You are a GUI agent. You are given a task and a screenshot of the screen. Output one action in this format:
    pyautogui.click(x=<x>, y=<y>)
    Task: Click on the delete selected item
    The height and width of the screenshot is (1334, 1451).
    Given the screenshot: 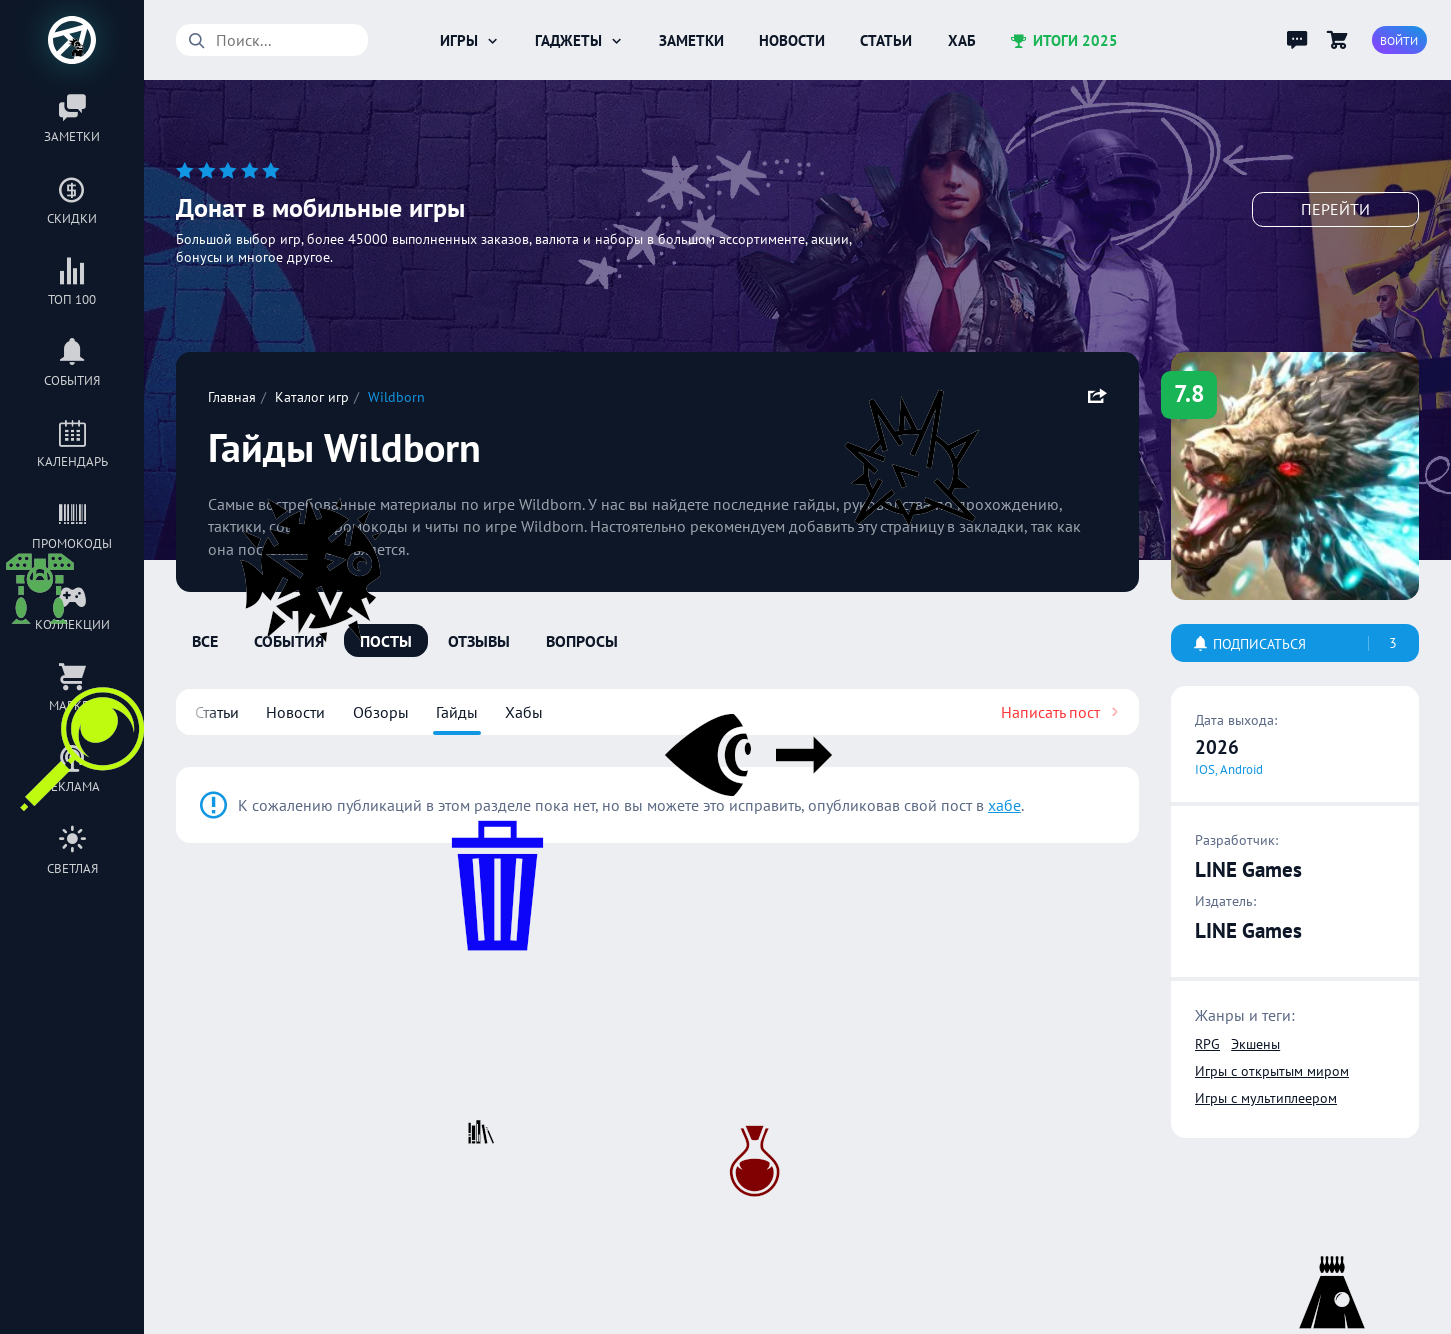 What is the action you would take?
    pyautogui.click(x=497, y=872)
    